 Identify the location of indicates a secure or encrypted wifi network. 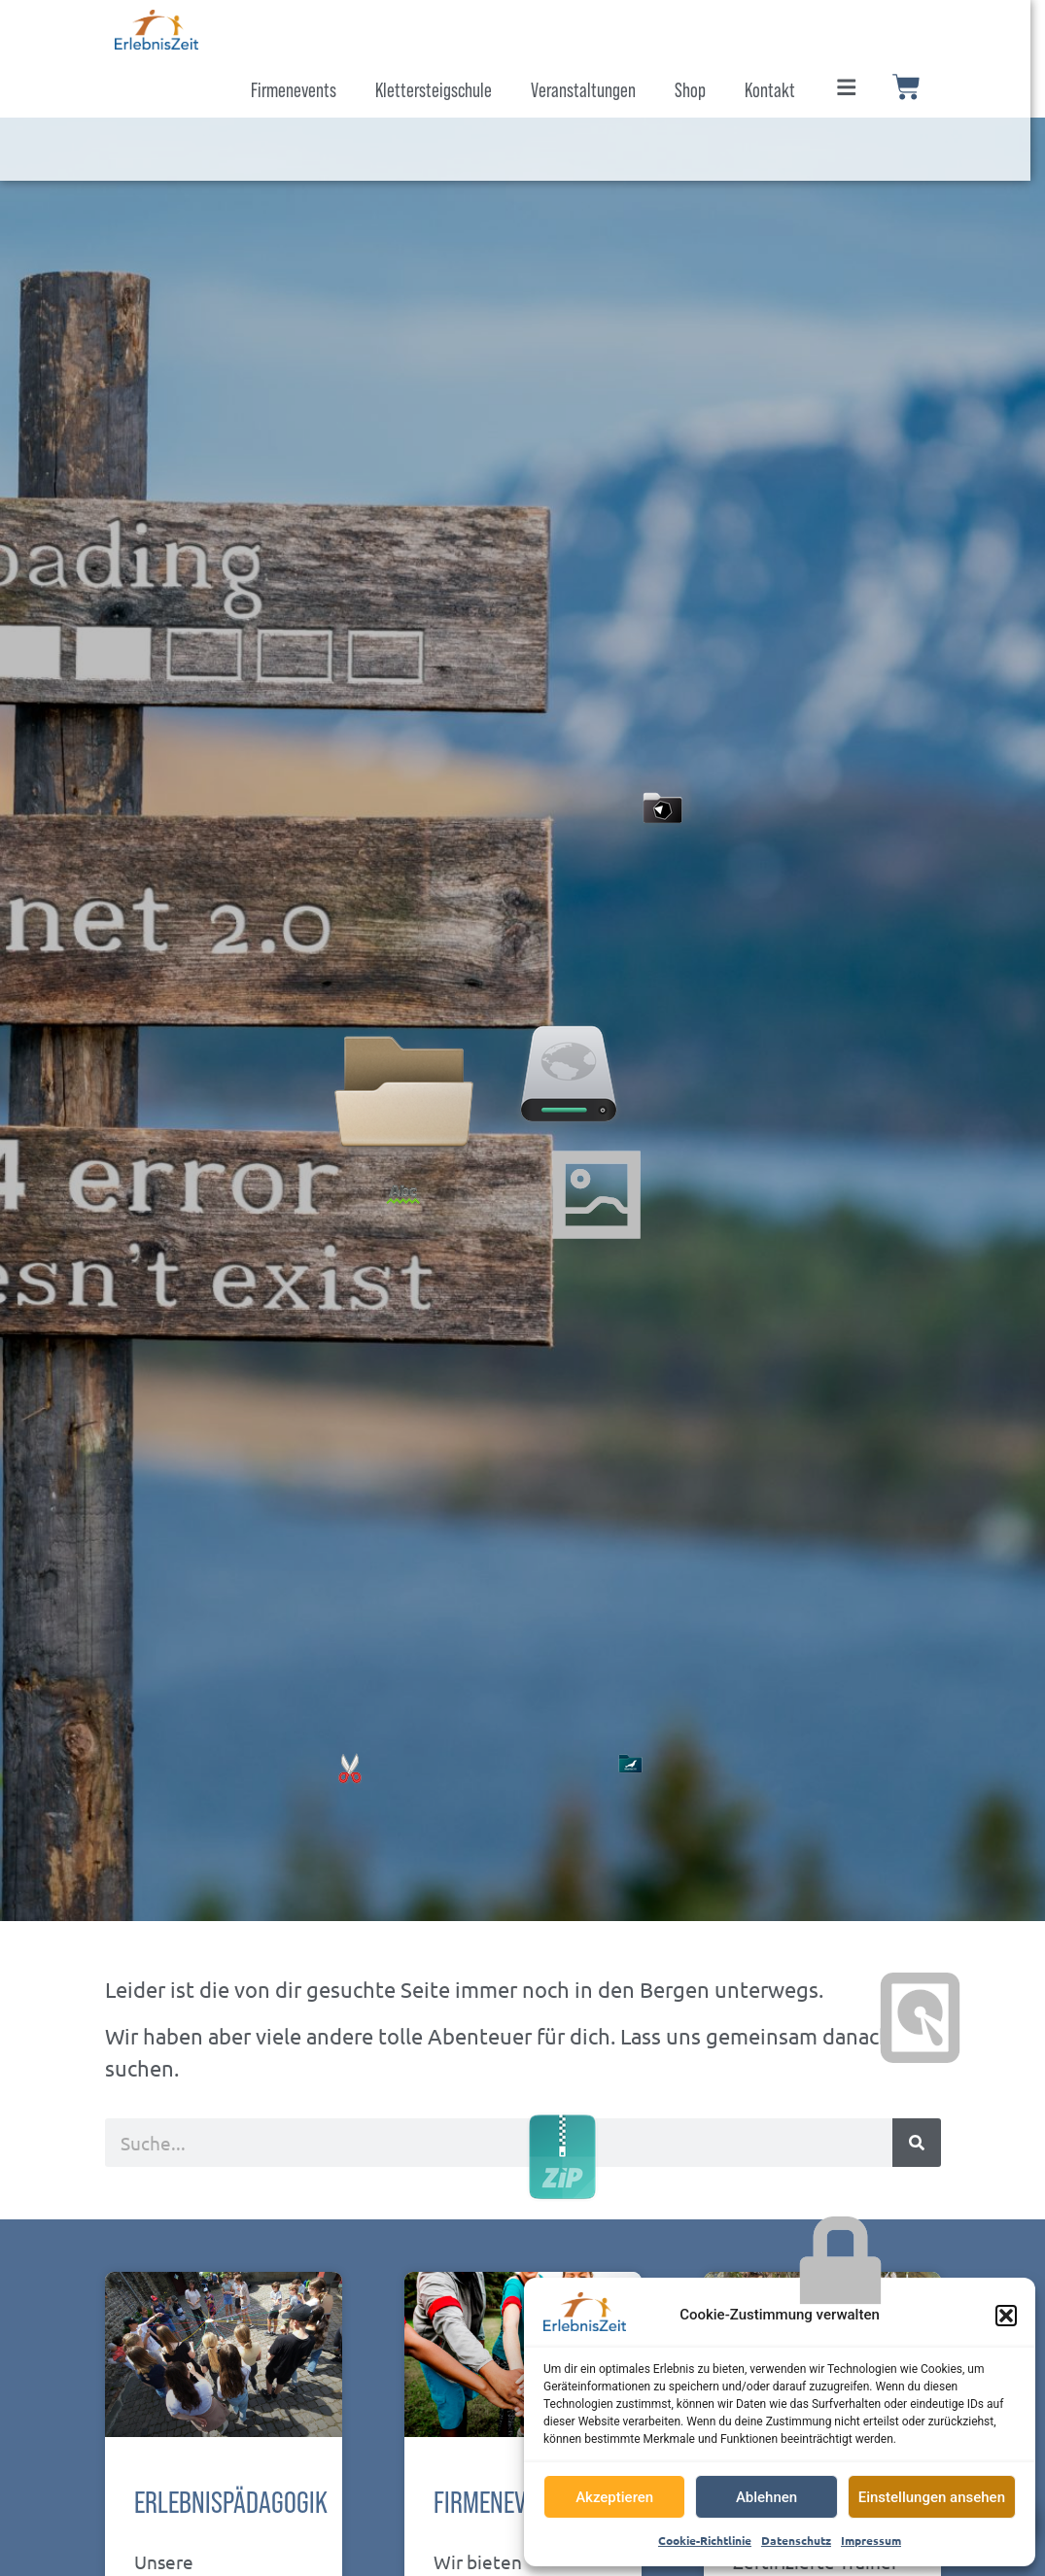
(840, 2263).